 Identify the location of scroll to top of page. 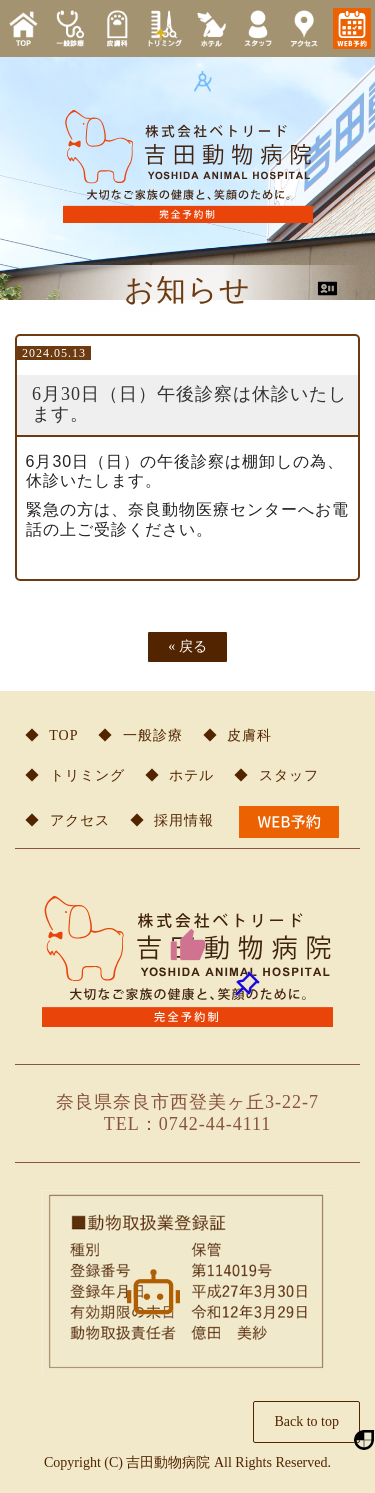
(160, 34).